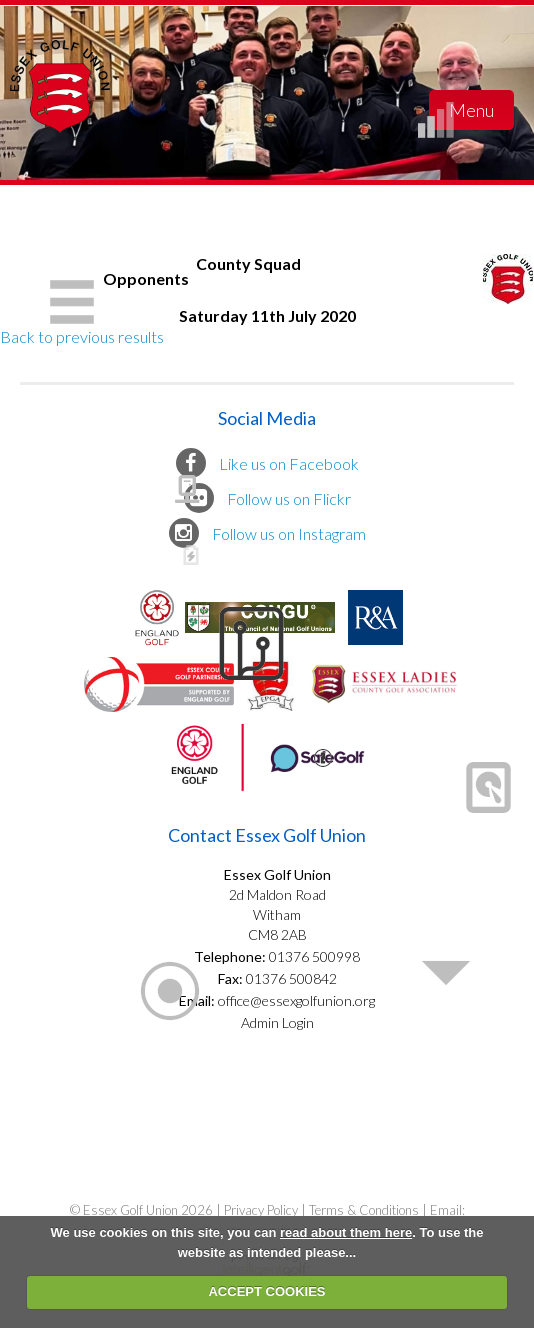 The height and width of the screenshot is (1328, 534). Describe the element at coordinates (437, 121) in the screenshot. I see `indicates moderate cellular signal strength` at that location.